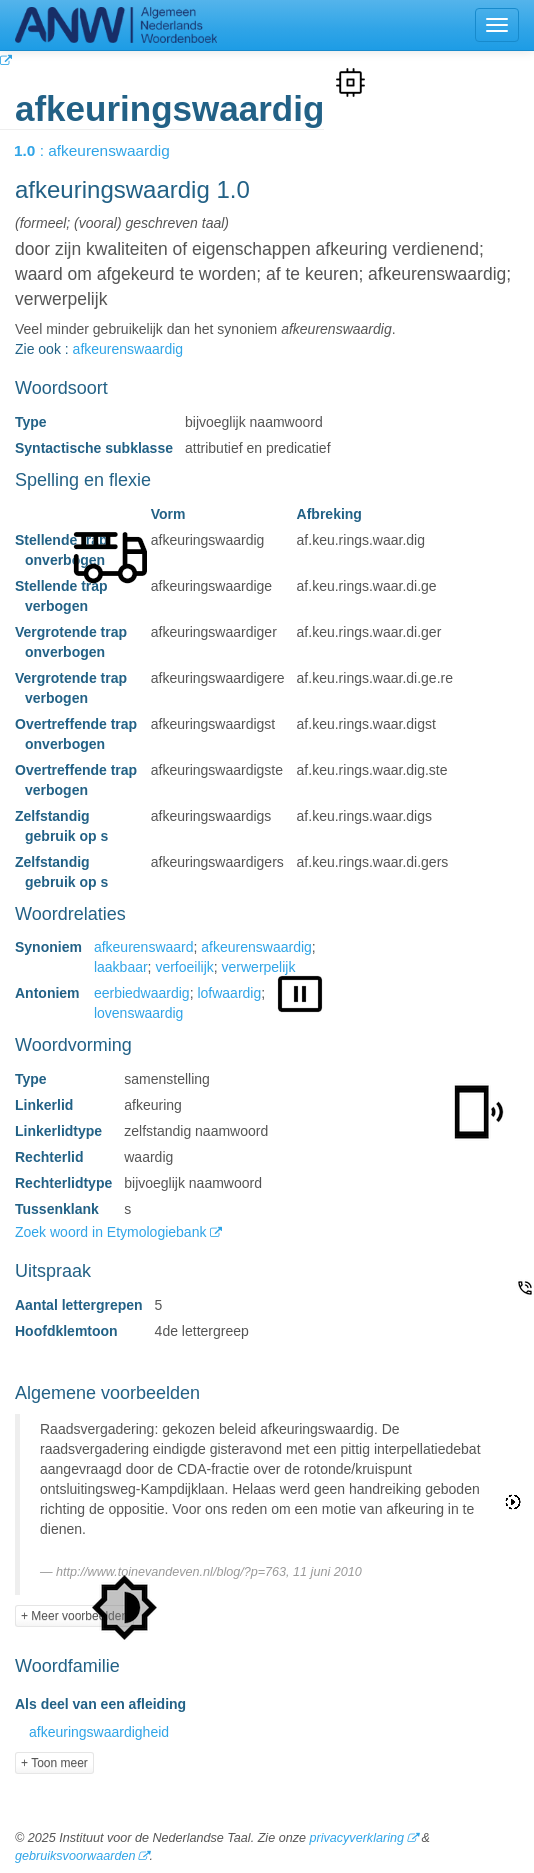 This screenshot has height=1873, width=534. I want to click on enable slow motion video recording, so click(513, 1502).